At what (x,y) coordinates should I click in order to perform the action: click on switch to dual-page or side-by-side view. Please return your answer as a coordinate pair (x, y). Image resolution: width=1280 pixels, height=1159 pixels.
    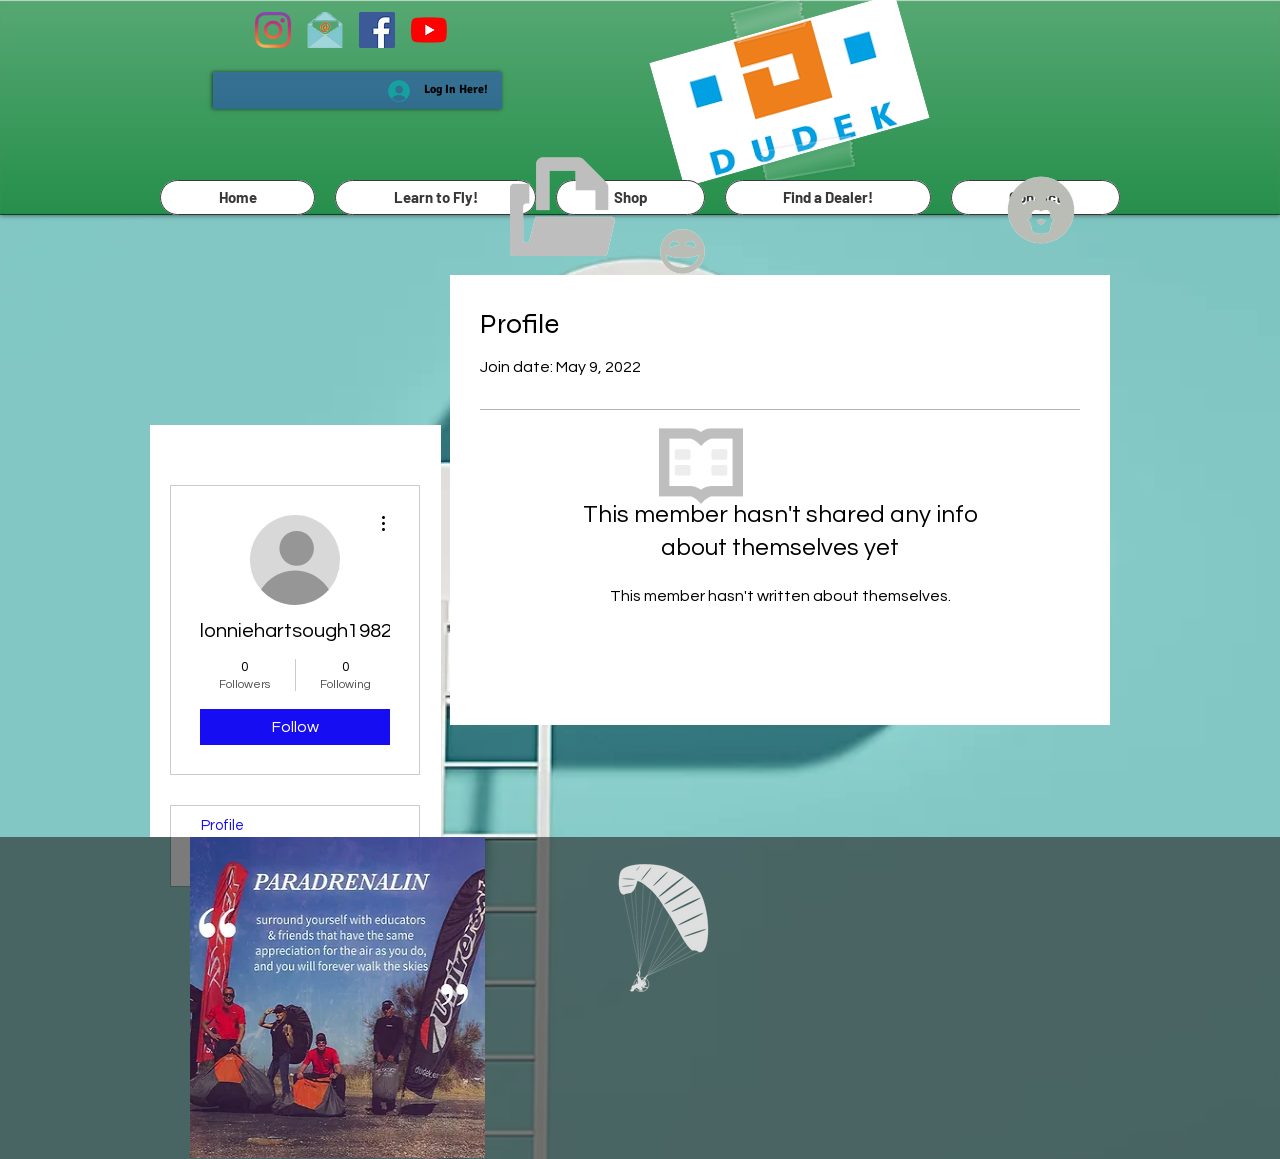
    Looking at the image, I should click on (701, 465).